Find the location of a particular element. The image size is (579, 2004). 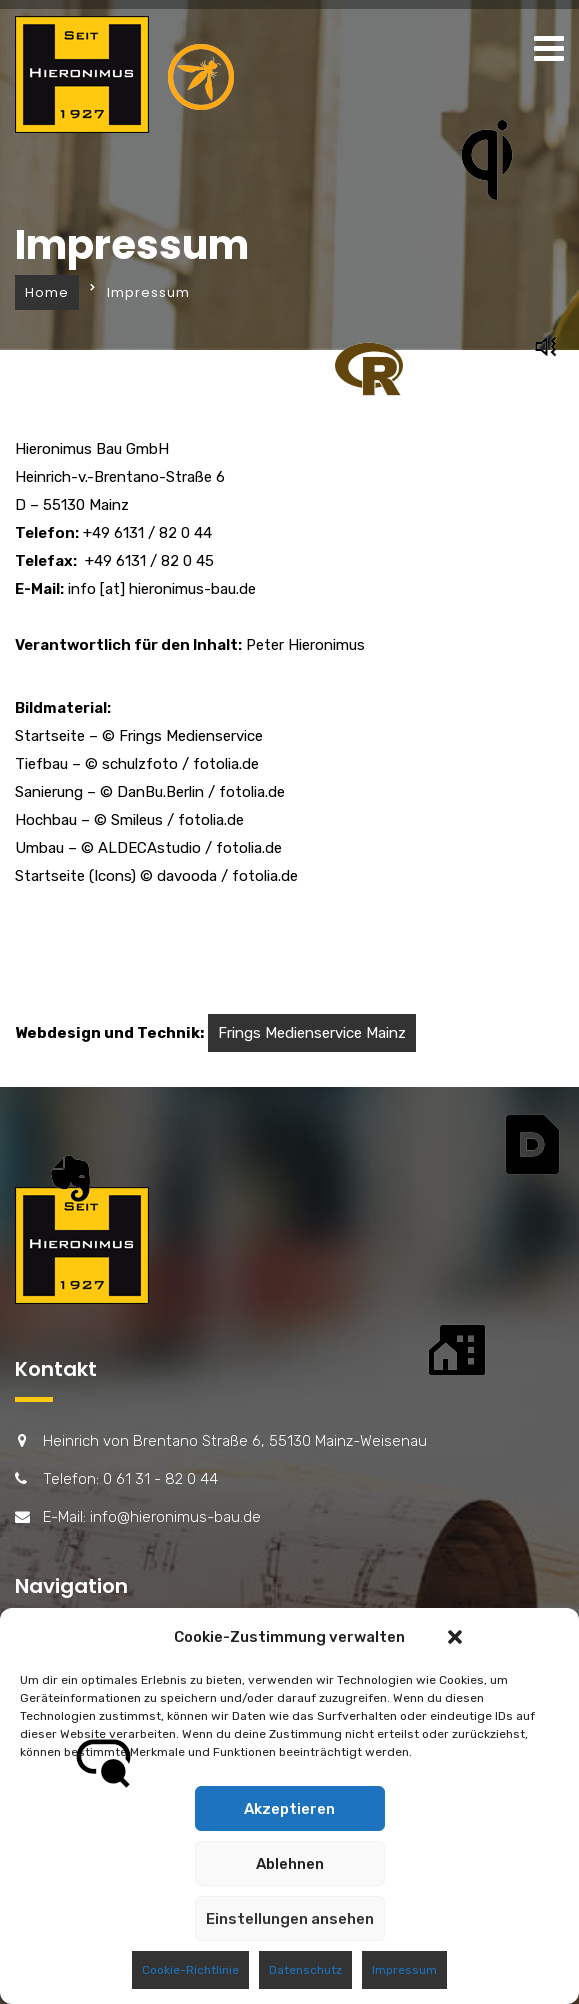

access community features or forums is located at coordinates (457, 1350).